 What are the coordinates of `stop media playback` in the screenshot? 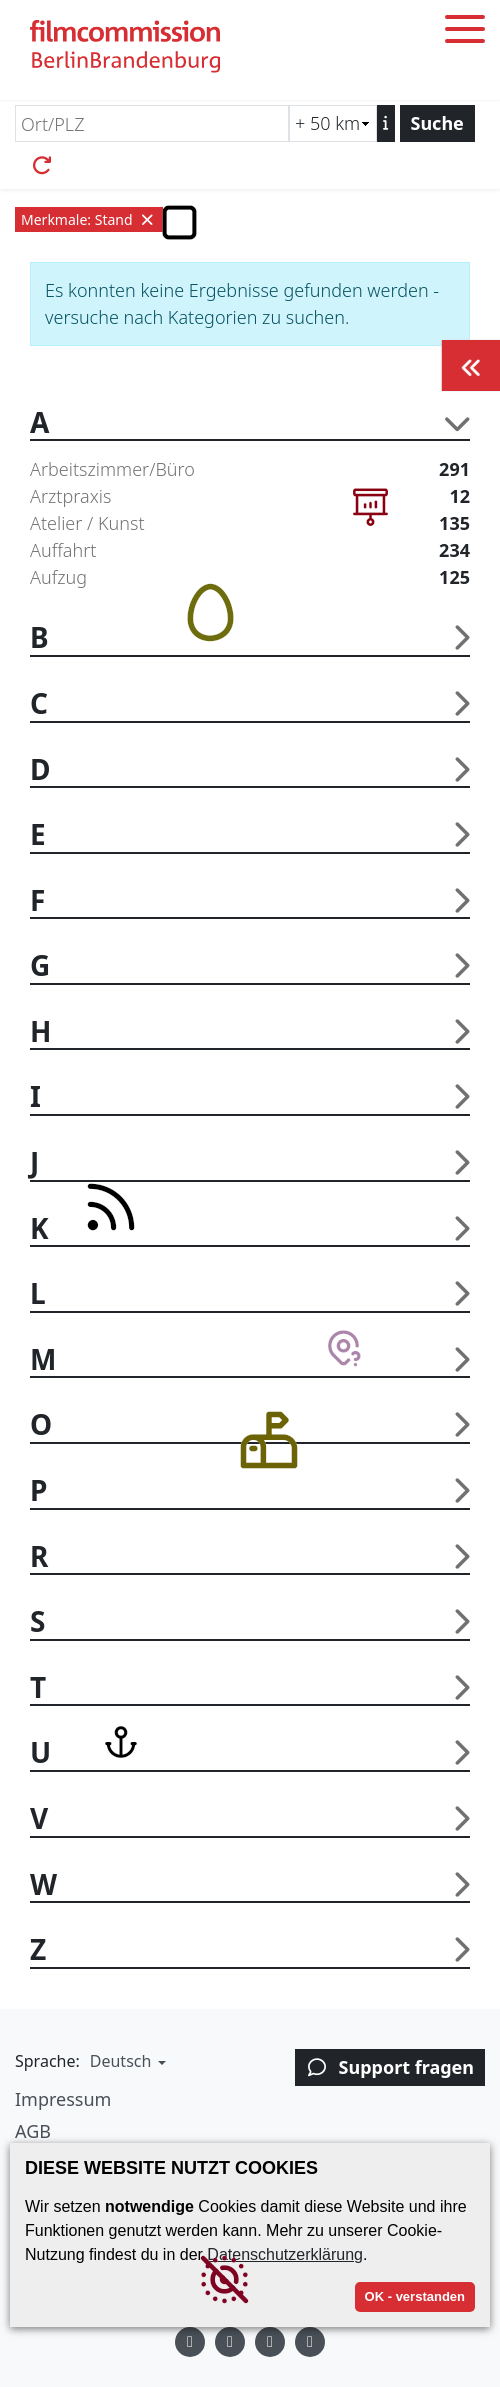 It's located at (179, 222).